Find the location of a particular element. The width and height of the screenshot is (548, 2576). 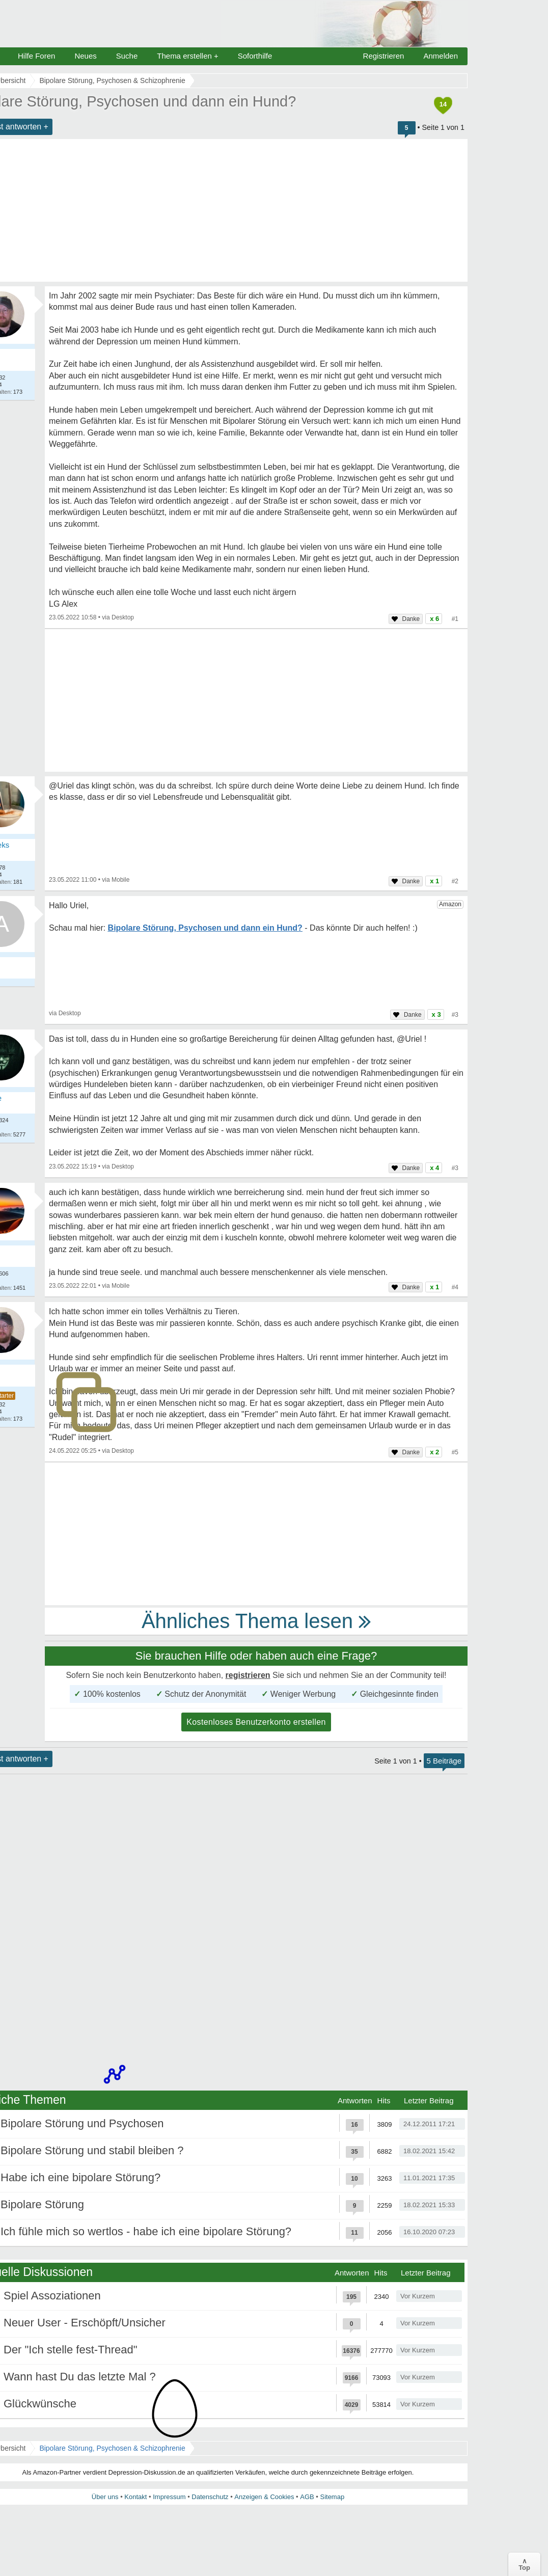

view connected data points or nodes is located at coordinates (115, 2074).